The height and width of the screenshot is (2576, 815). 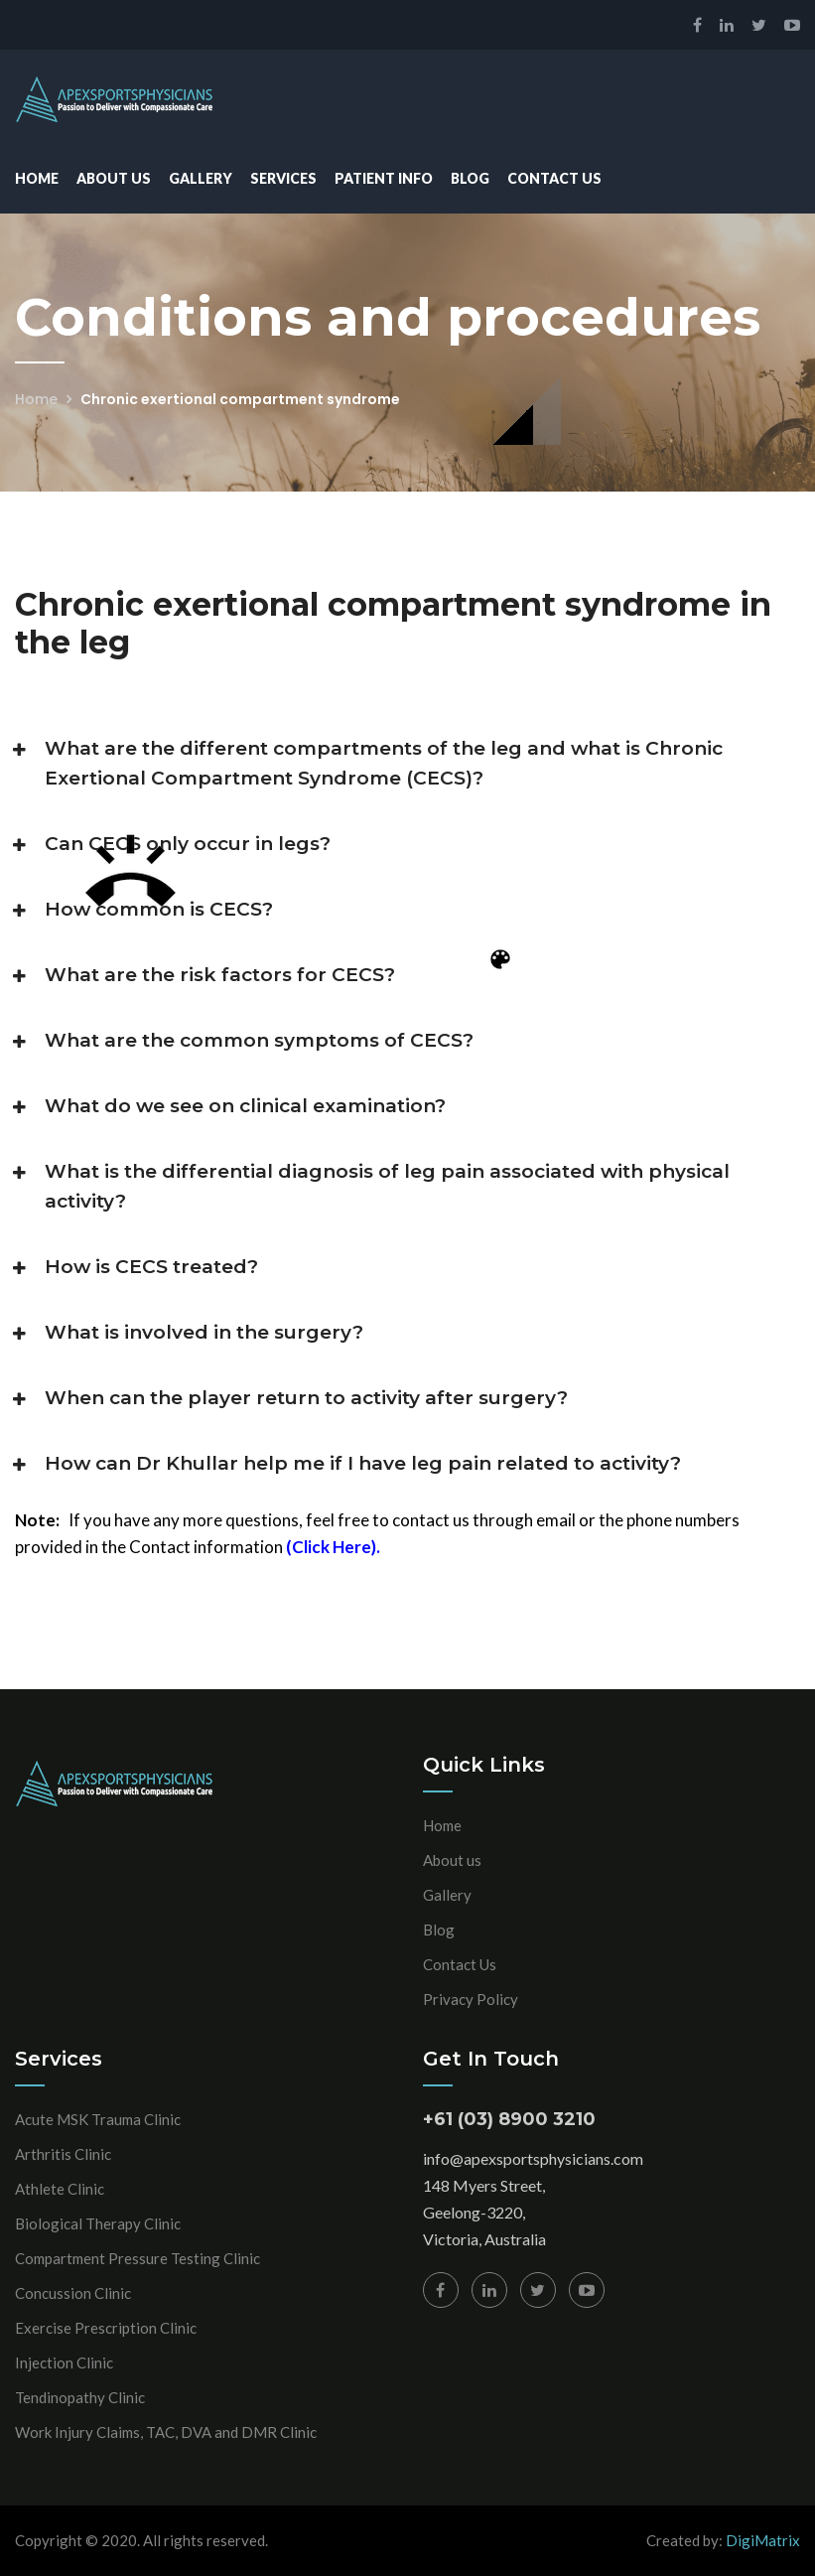 What do you see at coordinates (500, 959) in the screenshot?
I see `access color or theme customization options` at bounding box center [500, 959].